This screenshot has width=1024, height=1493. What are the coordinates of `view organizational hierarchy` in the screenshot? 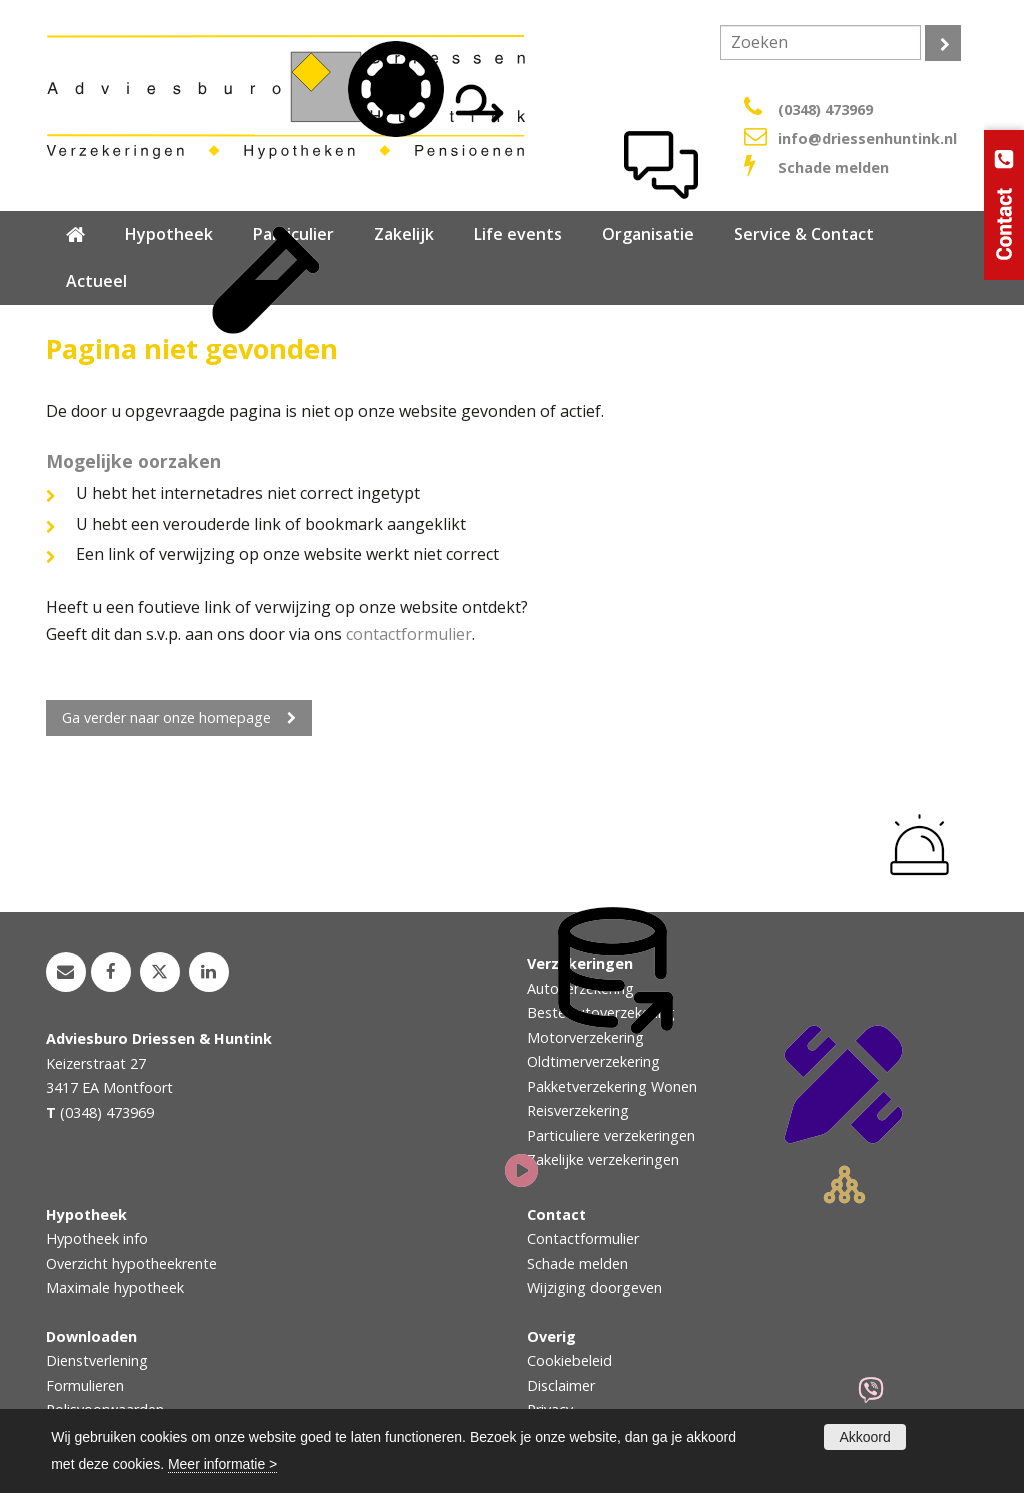 It's located at (844, 1184).